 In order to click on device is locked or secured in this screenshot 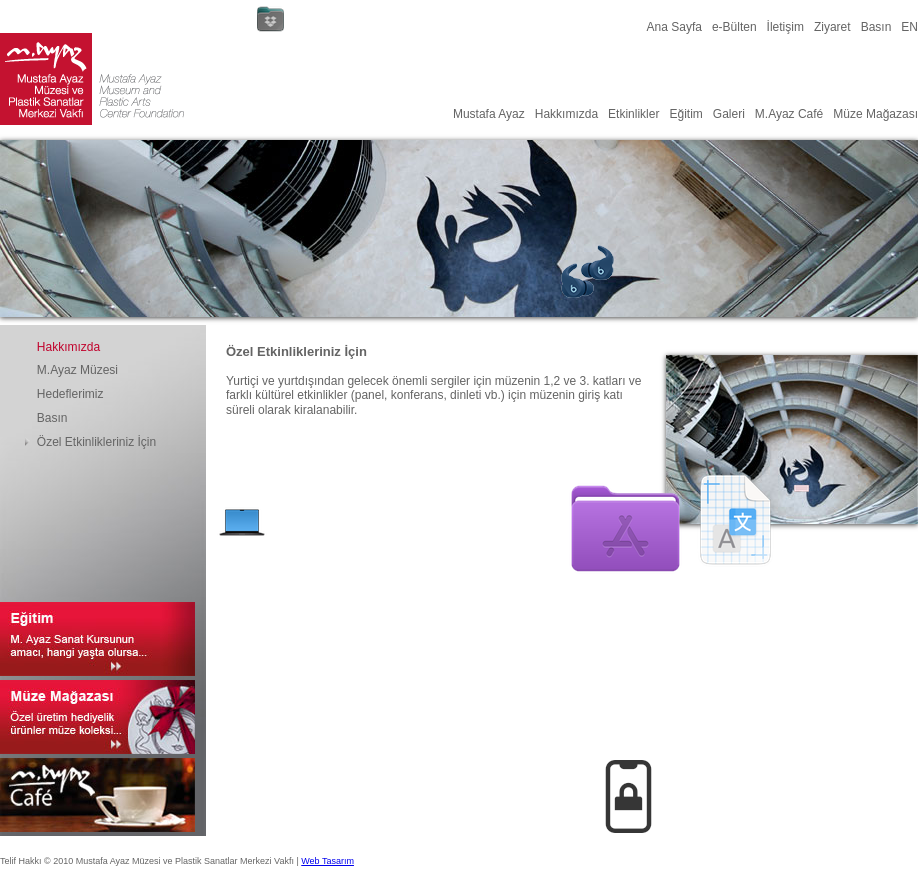, I will do `click(628, 796)`.